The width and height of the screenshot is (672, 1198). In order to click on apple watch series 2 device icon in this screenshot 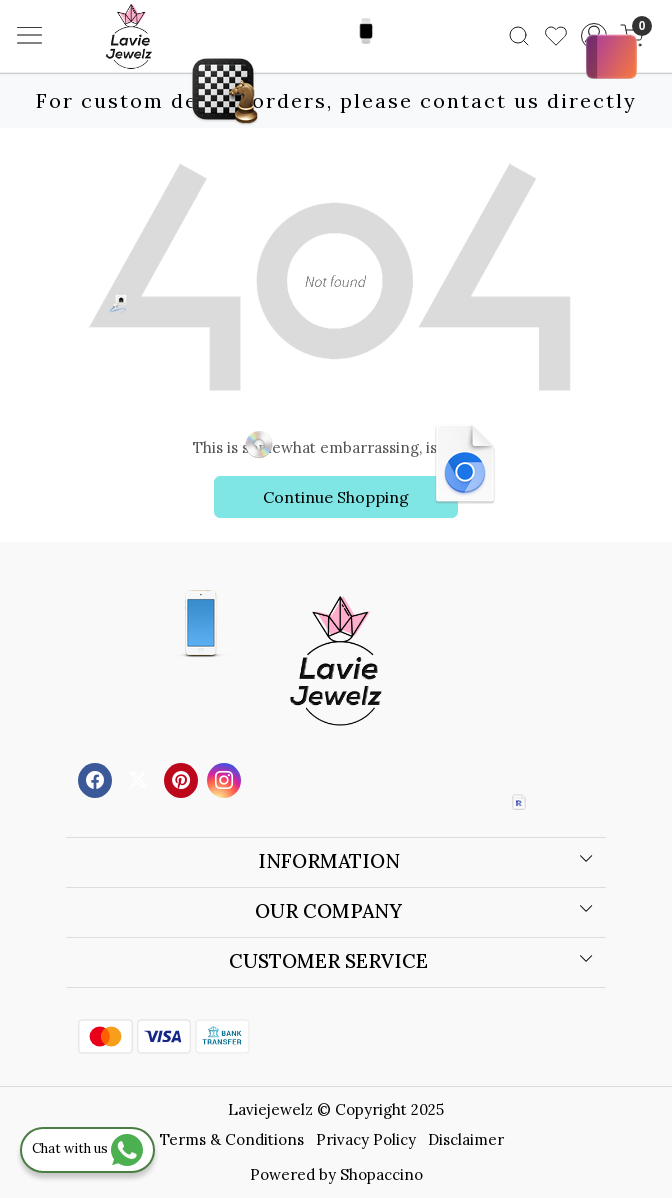, I will do `click(366, 31)`.